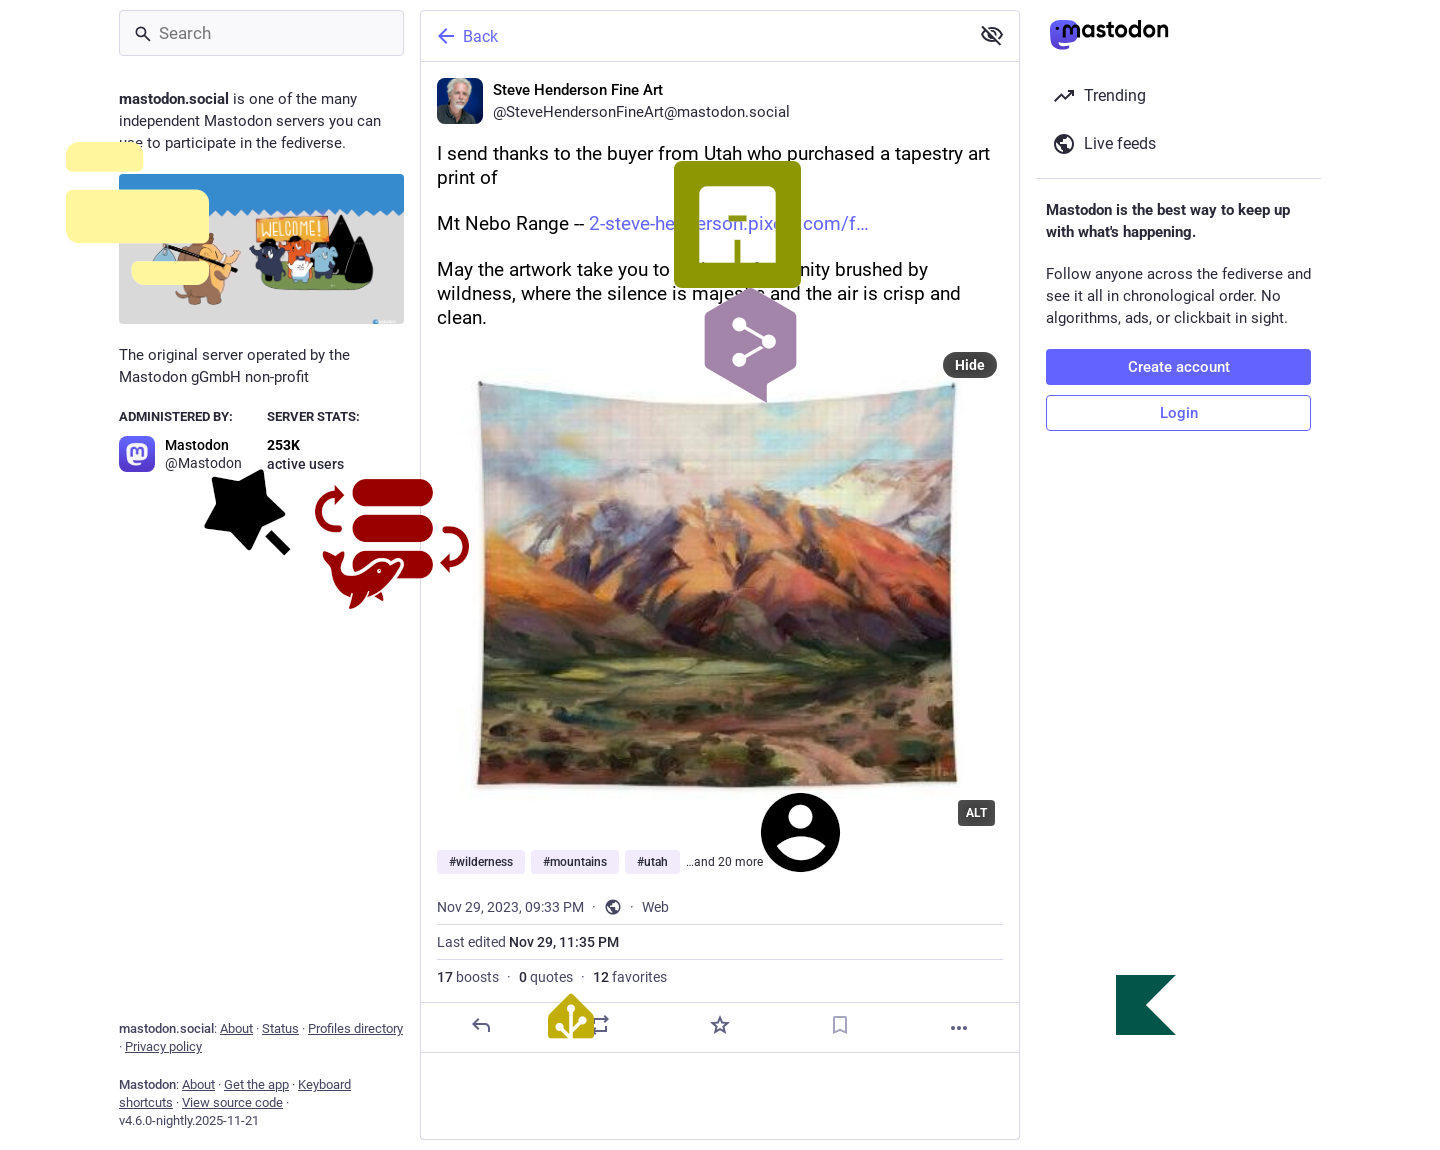  What do you see at coordinates (1146, 1005) in the screenshot?
I see `kotlin programming language logo` at bounding box center [1146, 1005].